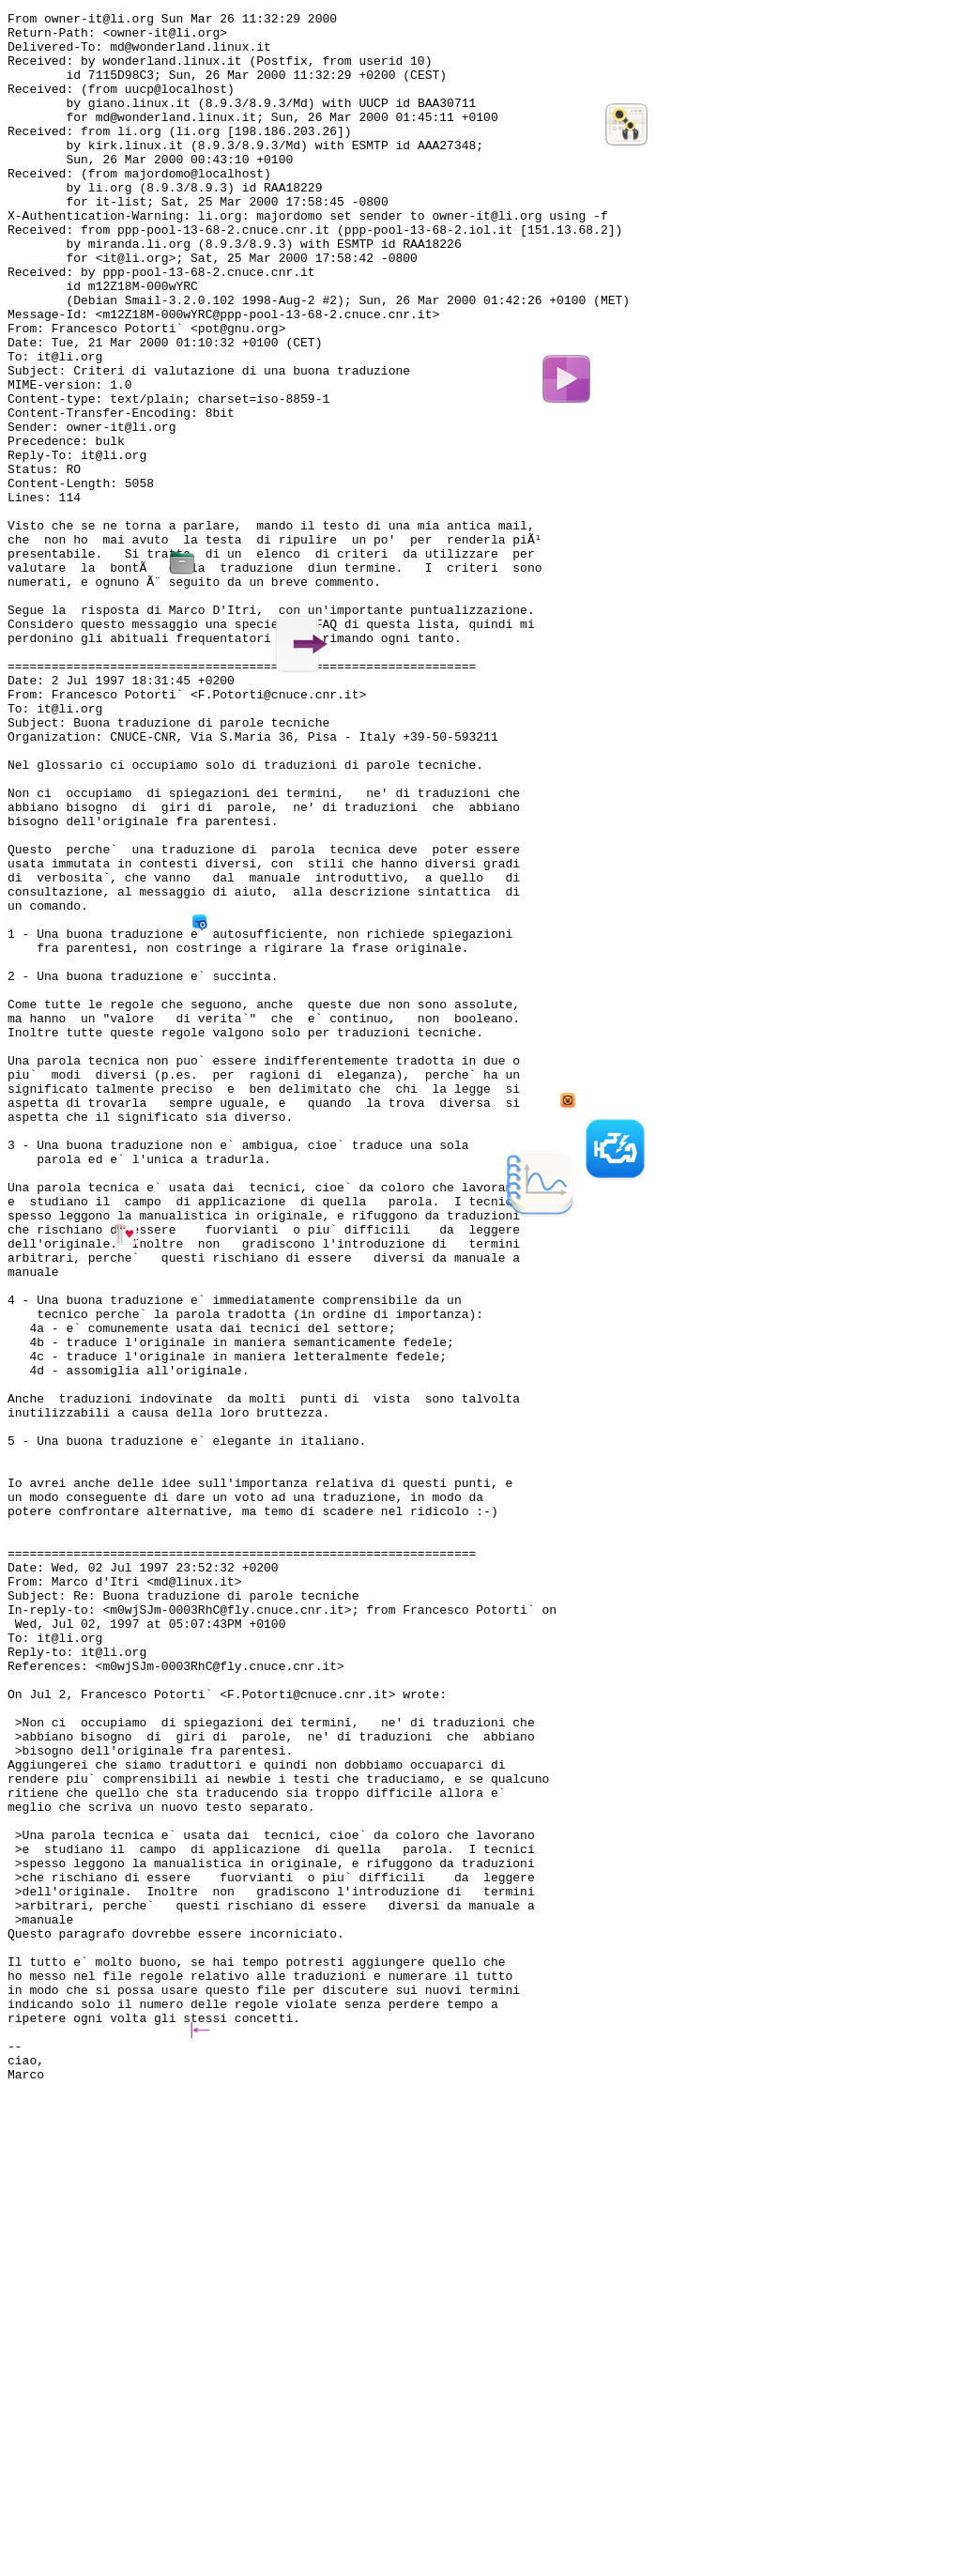 The height and width of the screenshot is (2576, 961). What do you see at coordinates (126, 1234) in the screenshot?
I see `open solitaire card game` at bounding box center [126, 1234].